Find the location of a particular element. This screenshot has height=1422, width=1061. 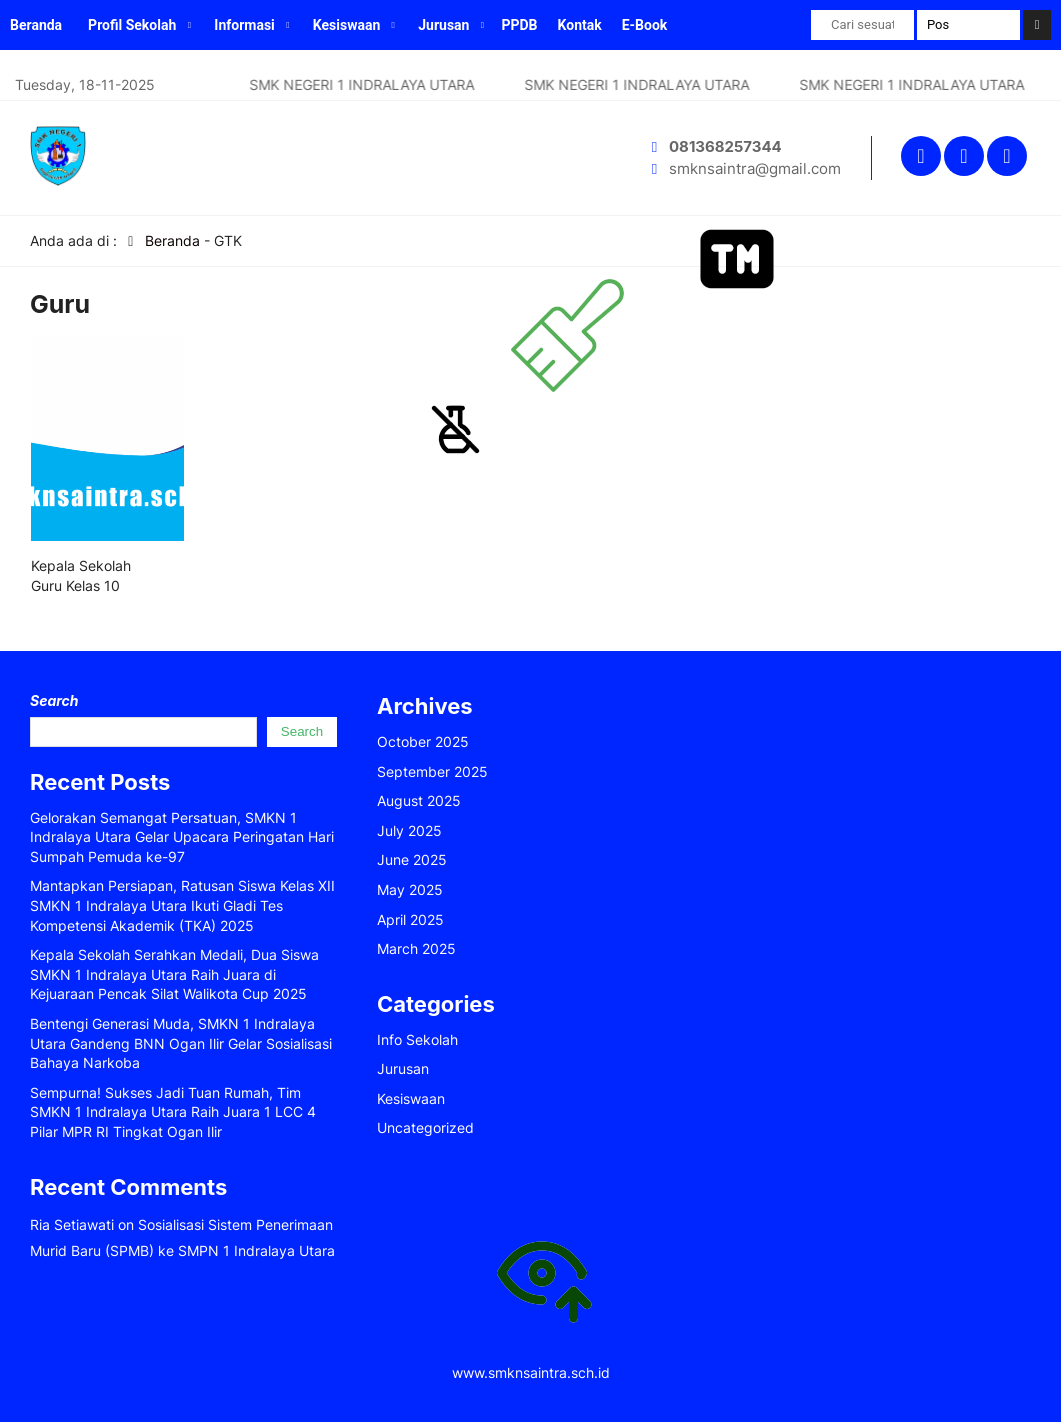

access painting or drawing tools is located at coordinates (569, 333).